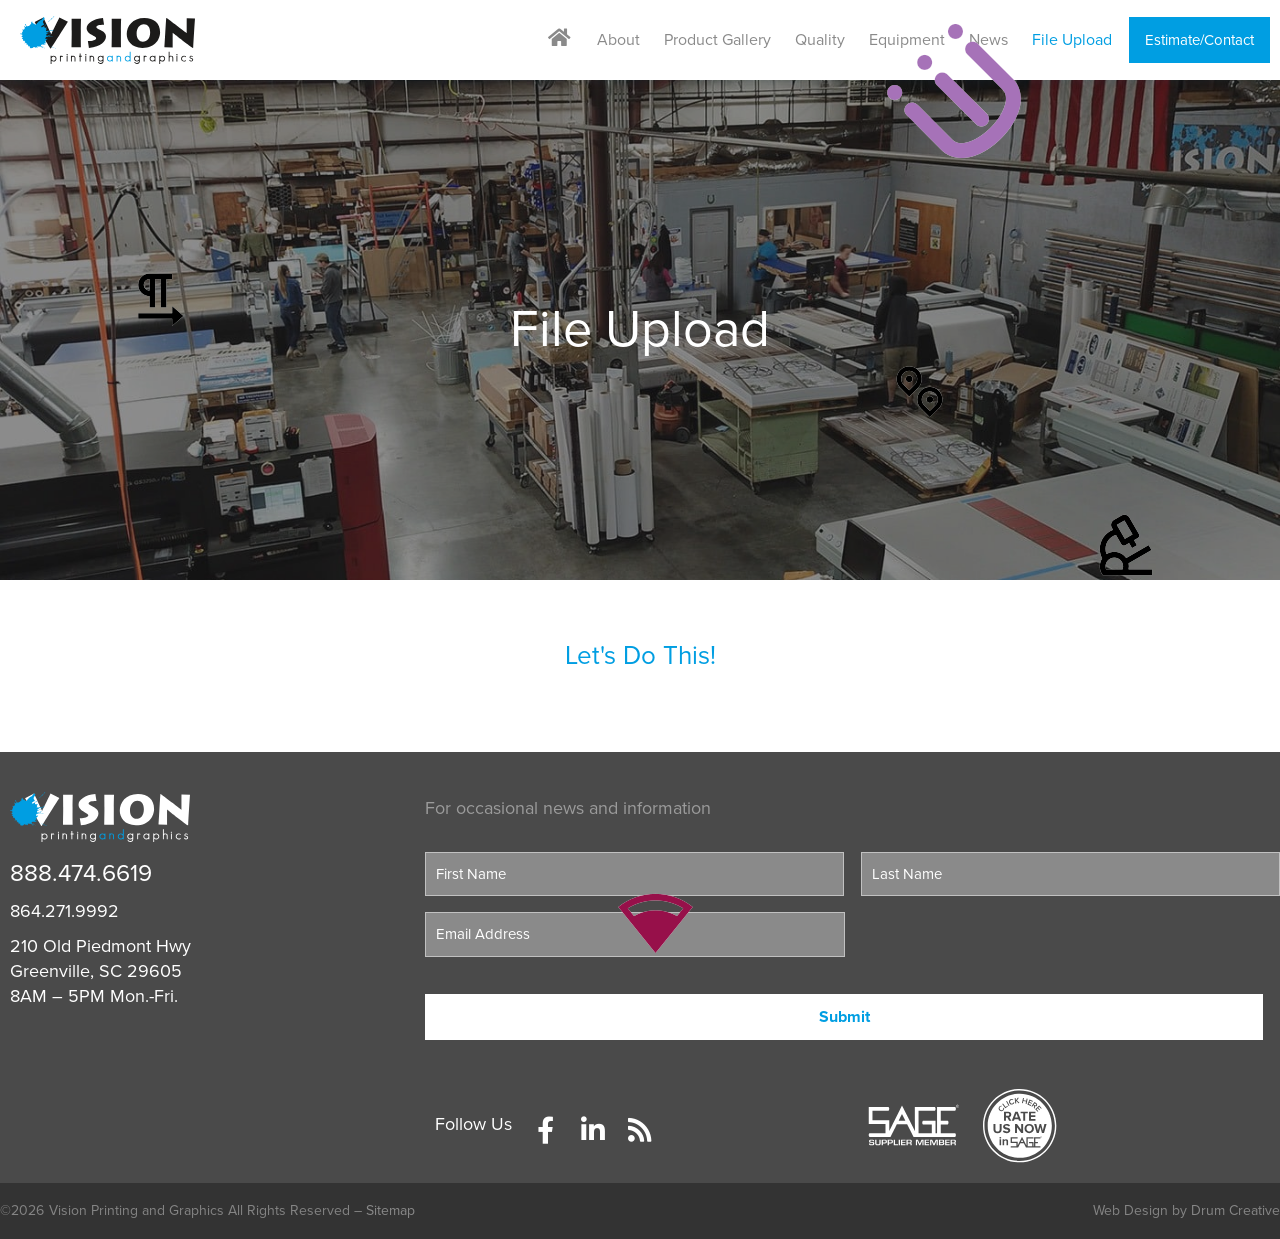 The width and height of the screenshot is (1280, 1239). I want to click on set text direction to left-to-right, so click(158, 299).